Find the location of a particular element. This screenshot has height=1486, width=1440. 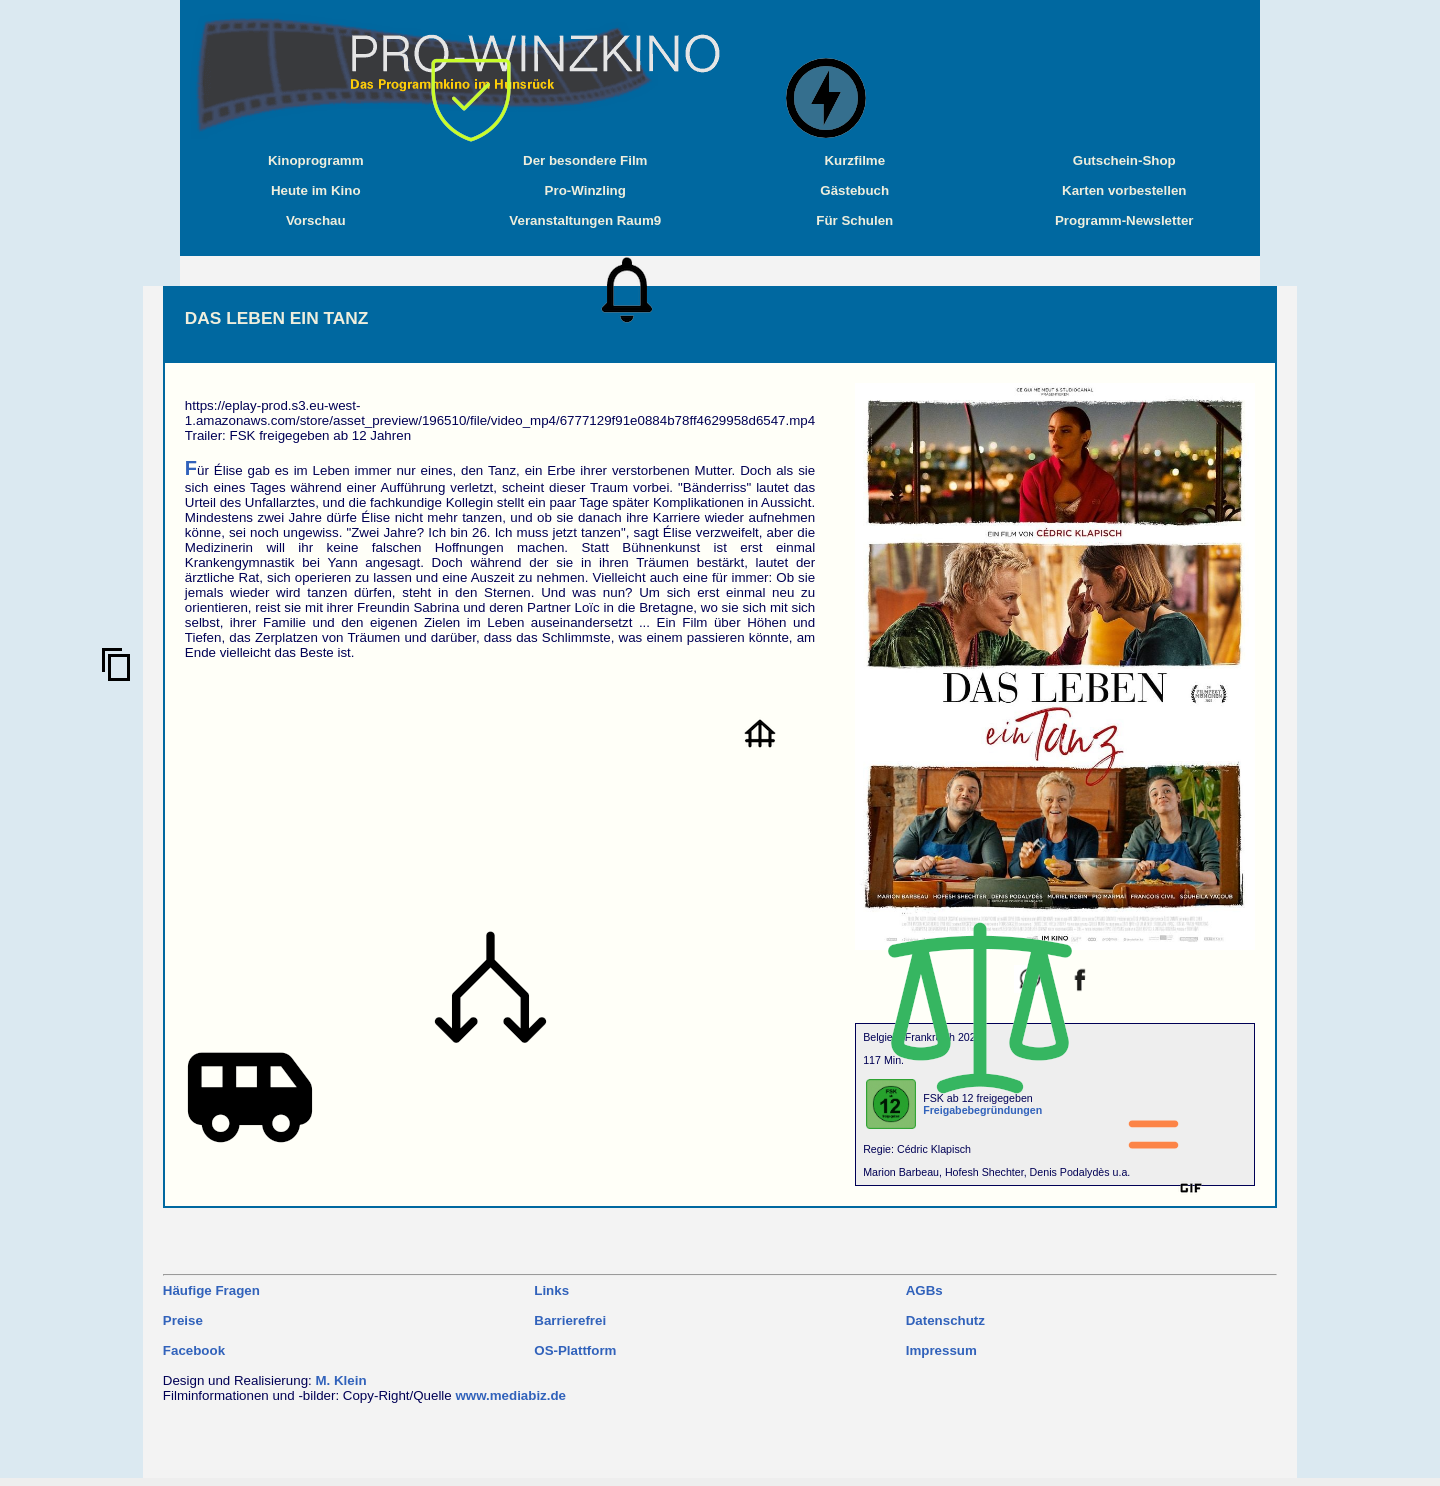

access shuttle or transportation services is located at coordinates (250, 1094).